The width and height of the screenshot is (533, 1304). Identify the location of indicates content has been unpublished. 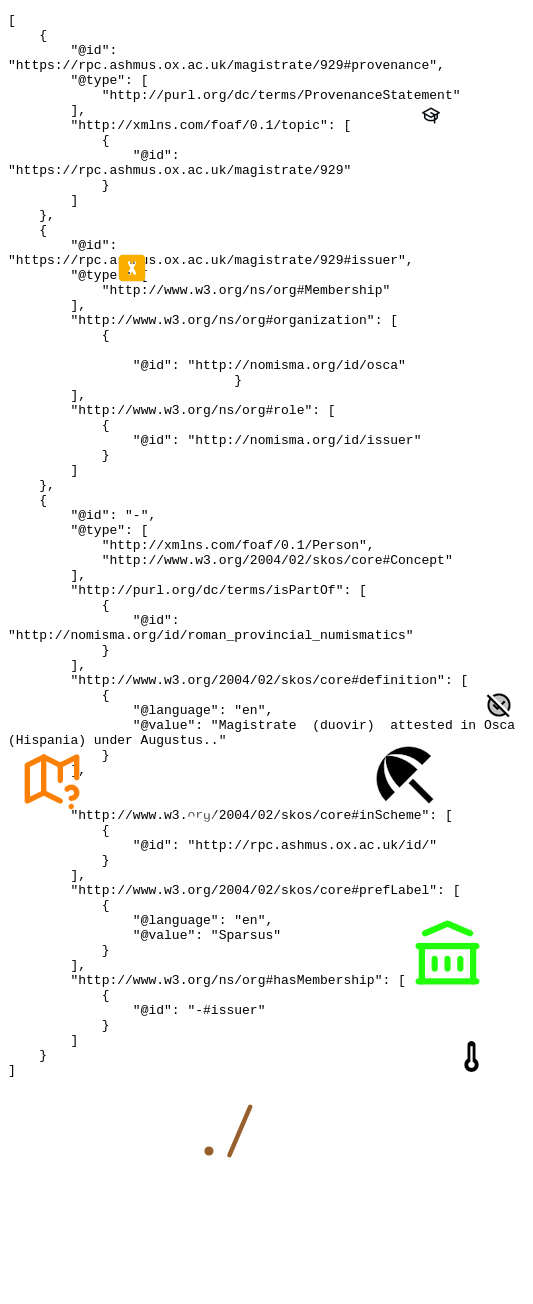
(499, 705).